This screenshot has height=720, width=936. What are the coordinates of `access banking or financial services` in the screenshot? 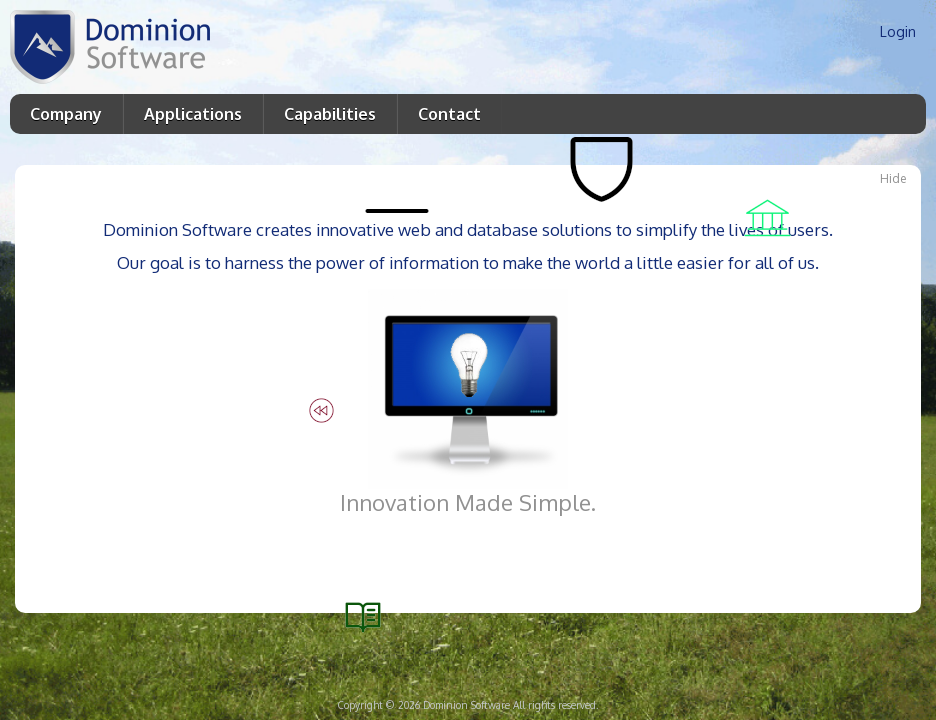 It's located at (767, 219).